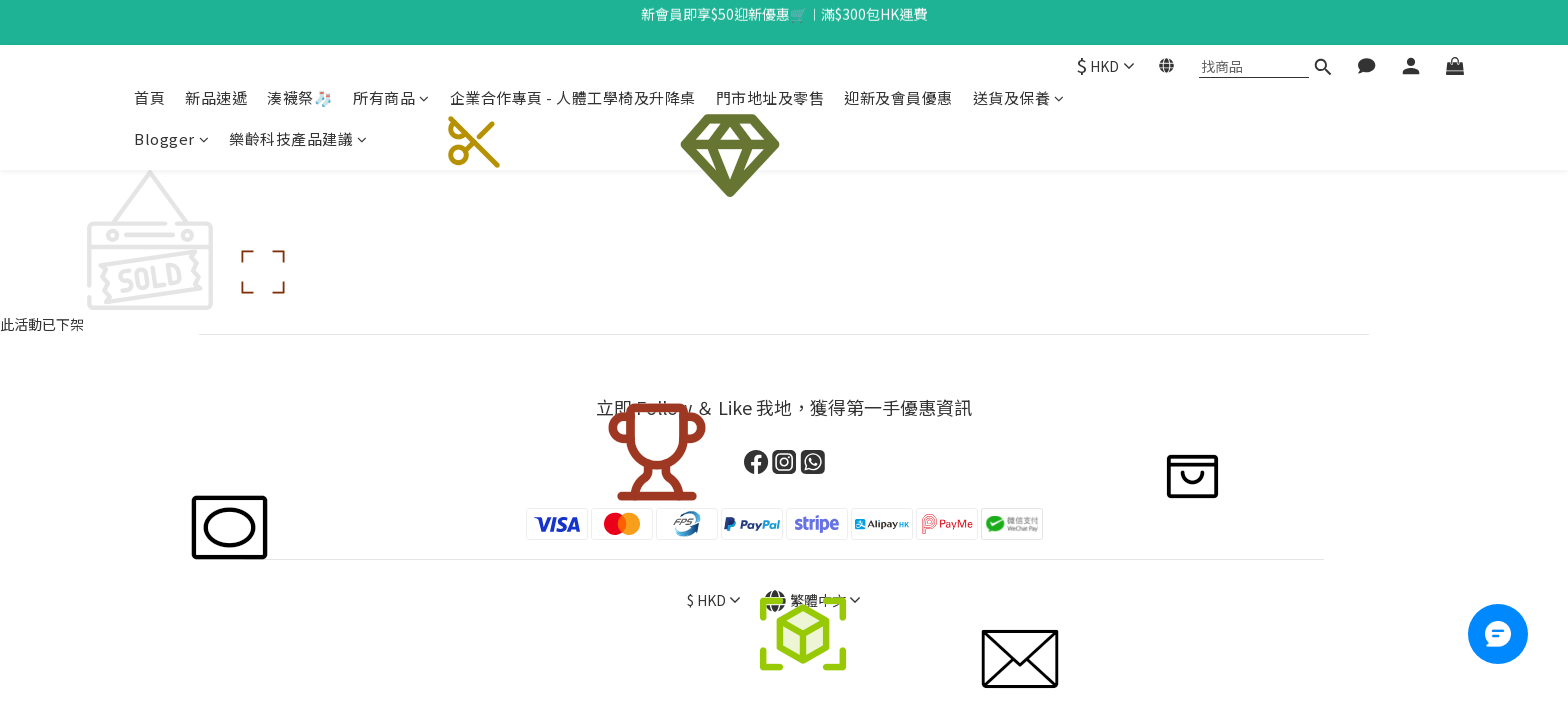 The image size is (1568, 720). I want to click on scan or capture a 3D object, so click(803, 634).